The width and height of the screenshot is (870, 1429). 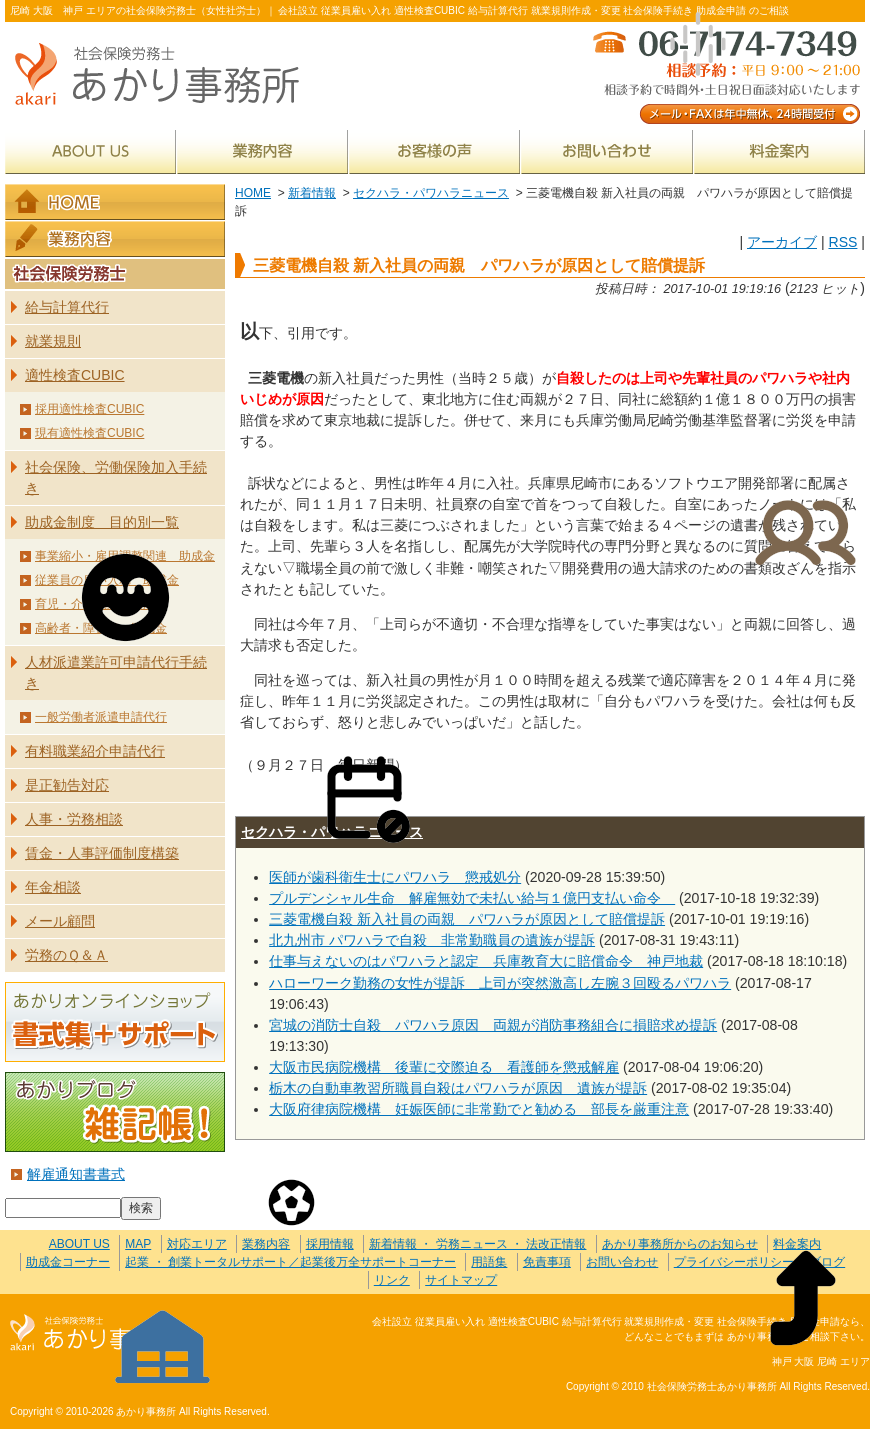 I want to click on access garage or parking settings, so click(x=162, y=1351).